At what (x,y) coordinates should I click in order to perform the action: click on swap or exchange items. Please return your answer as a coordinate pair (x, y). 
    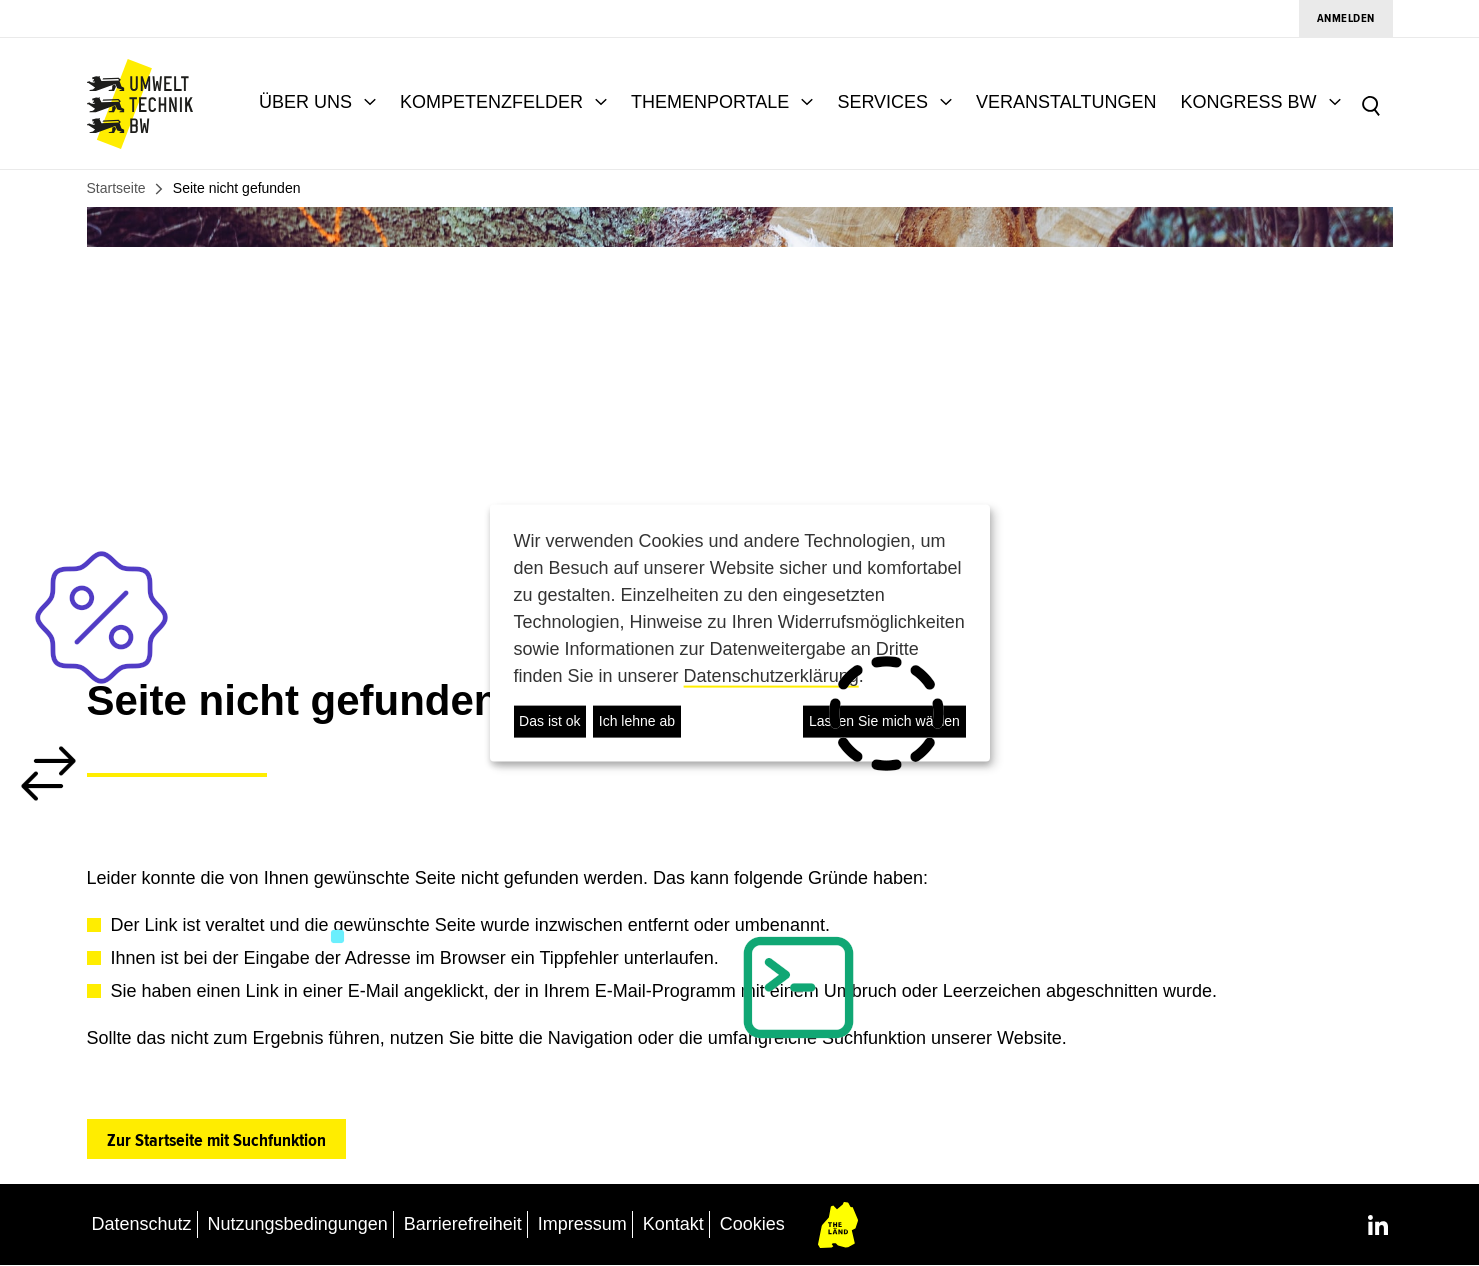
    Looking at the image, I should click on (48, 773).